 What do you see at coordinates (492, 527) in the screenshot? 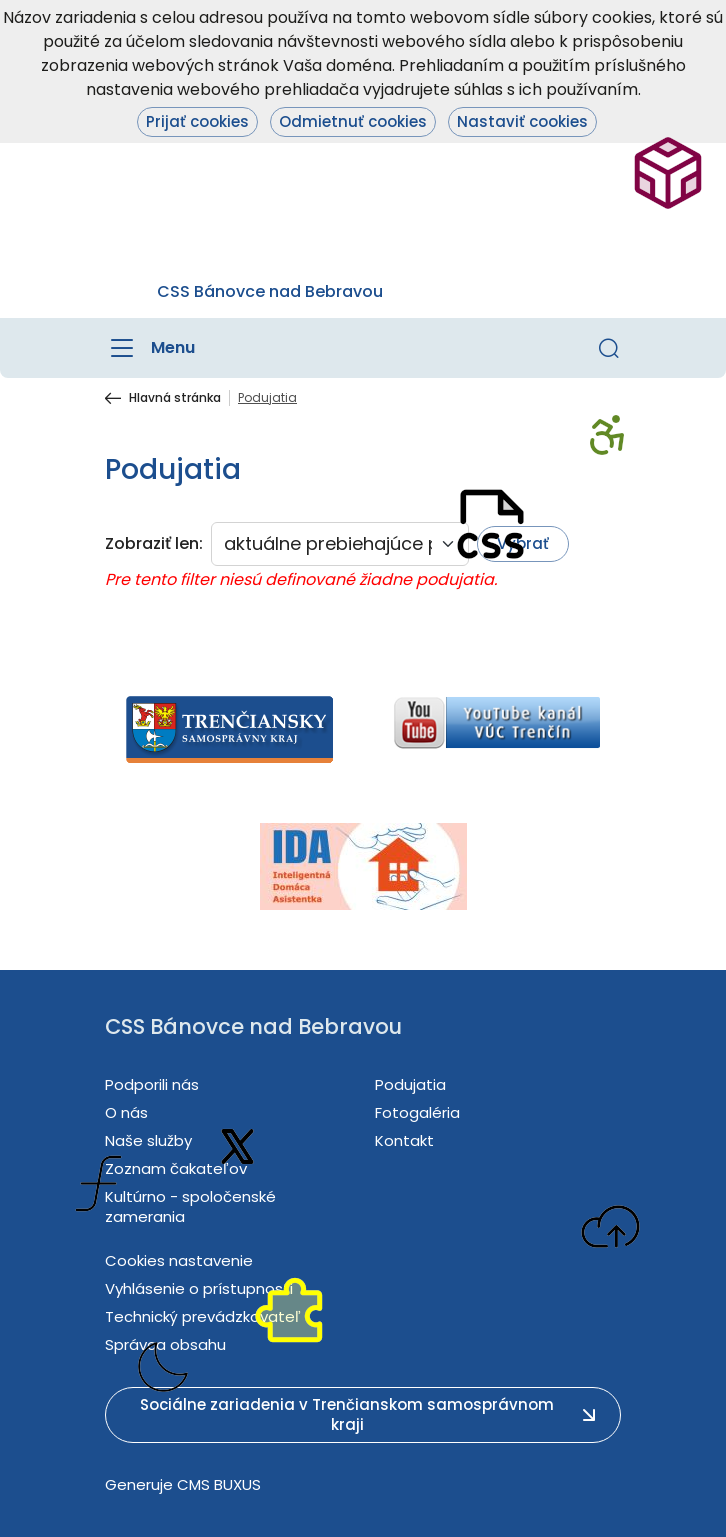
I see `a CSS stylesheet file` at bounding box center [492, 527].